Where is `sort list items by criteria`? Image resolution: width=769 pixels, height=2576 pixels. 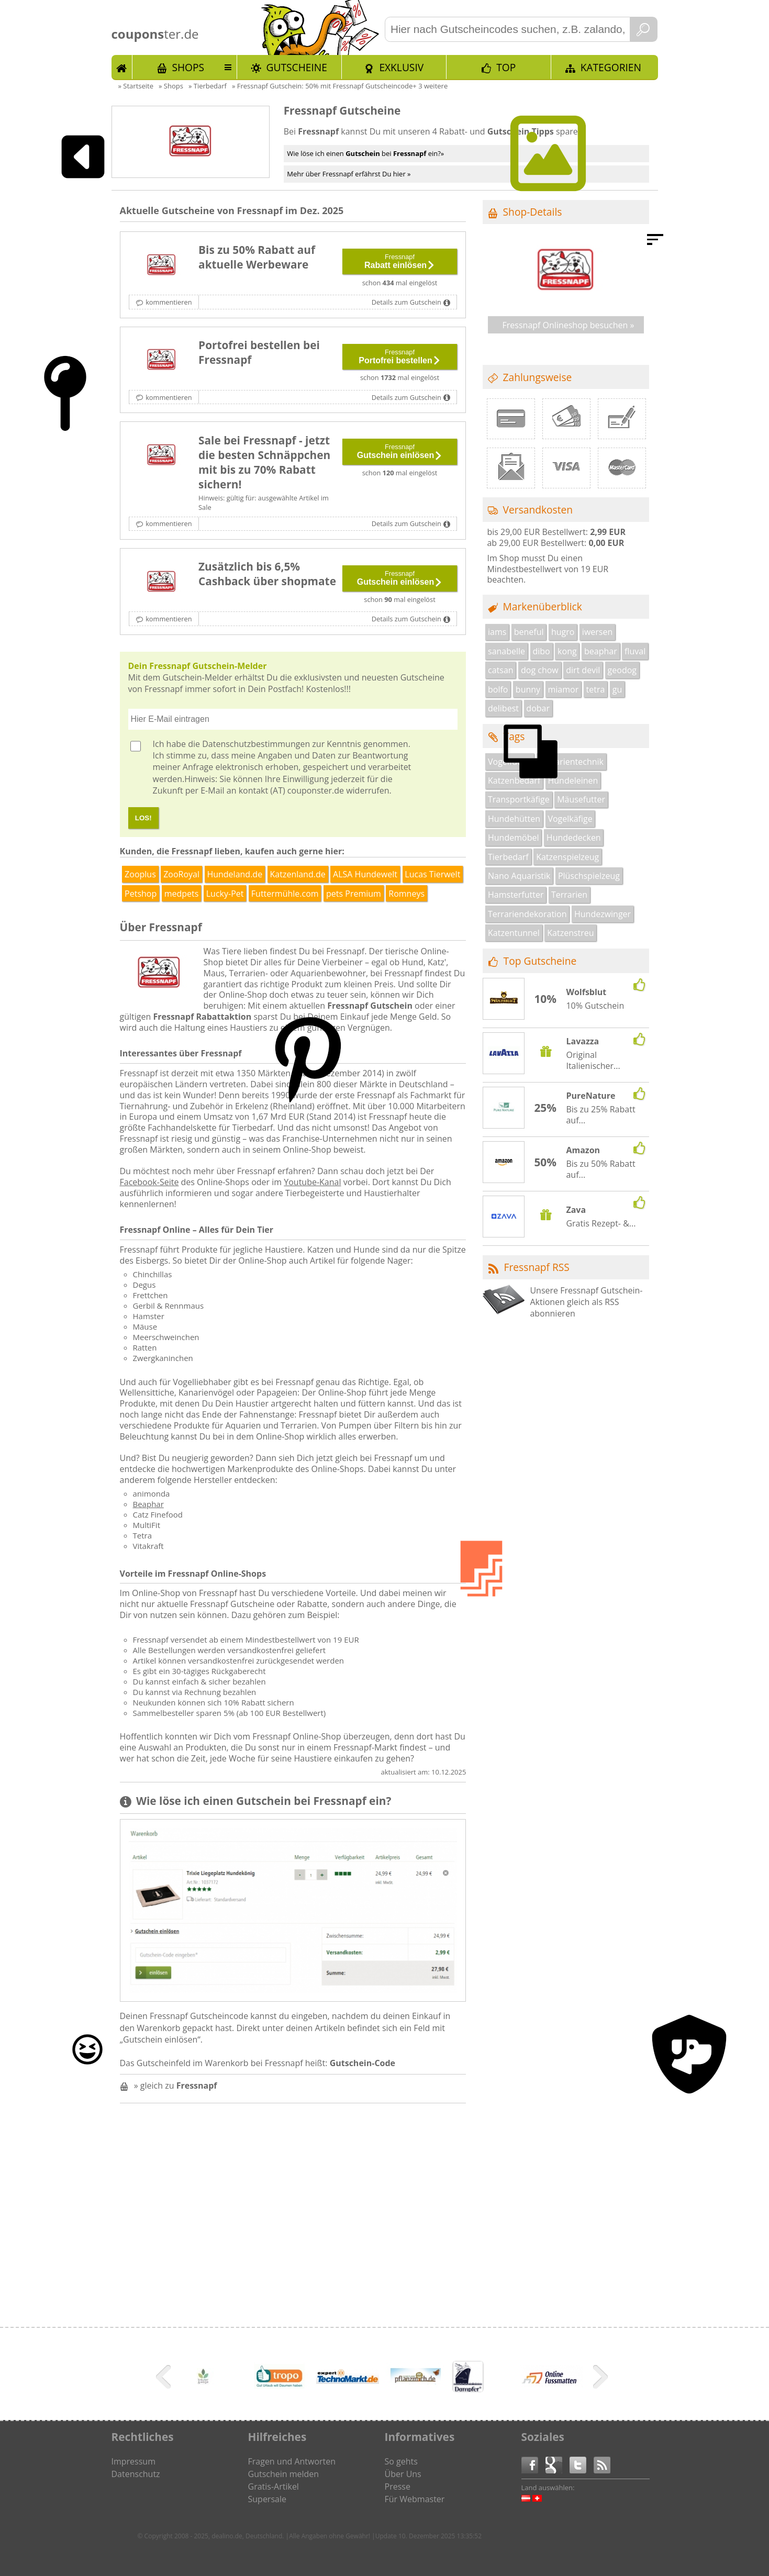 sort list items by criteria is located at coordinates (655, 239).